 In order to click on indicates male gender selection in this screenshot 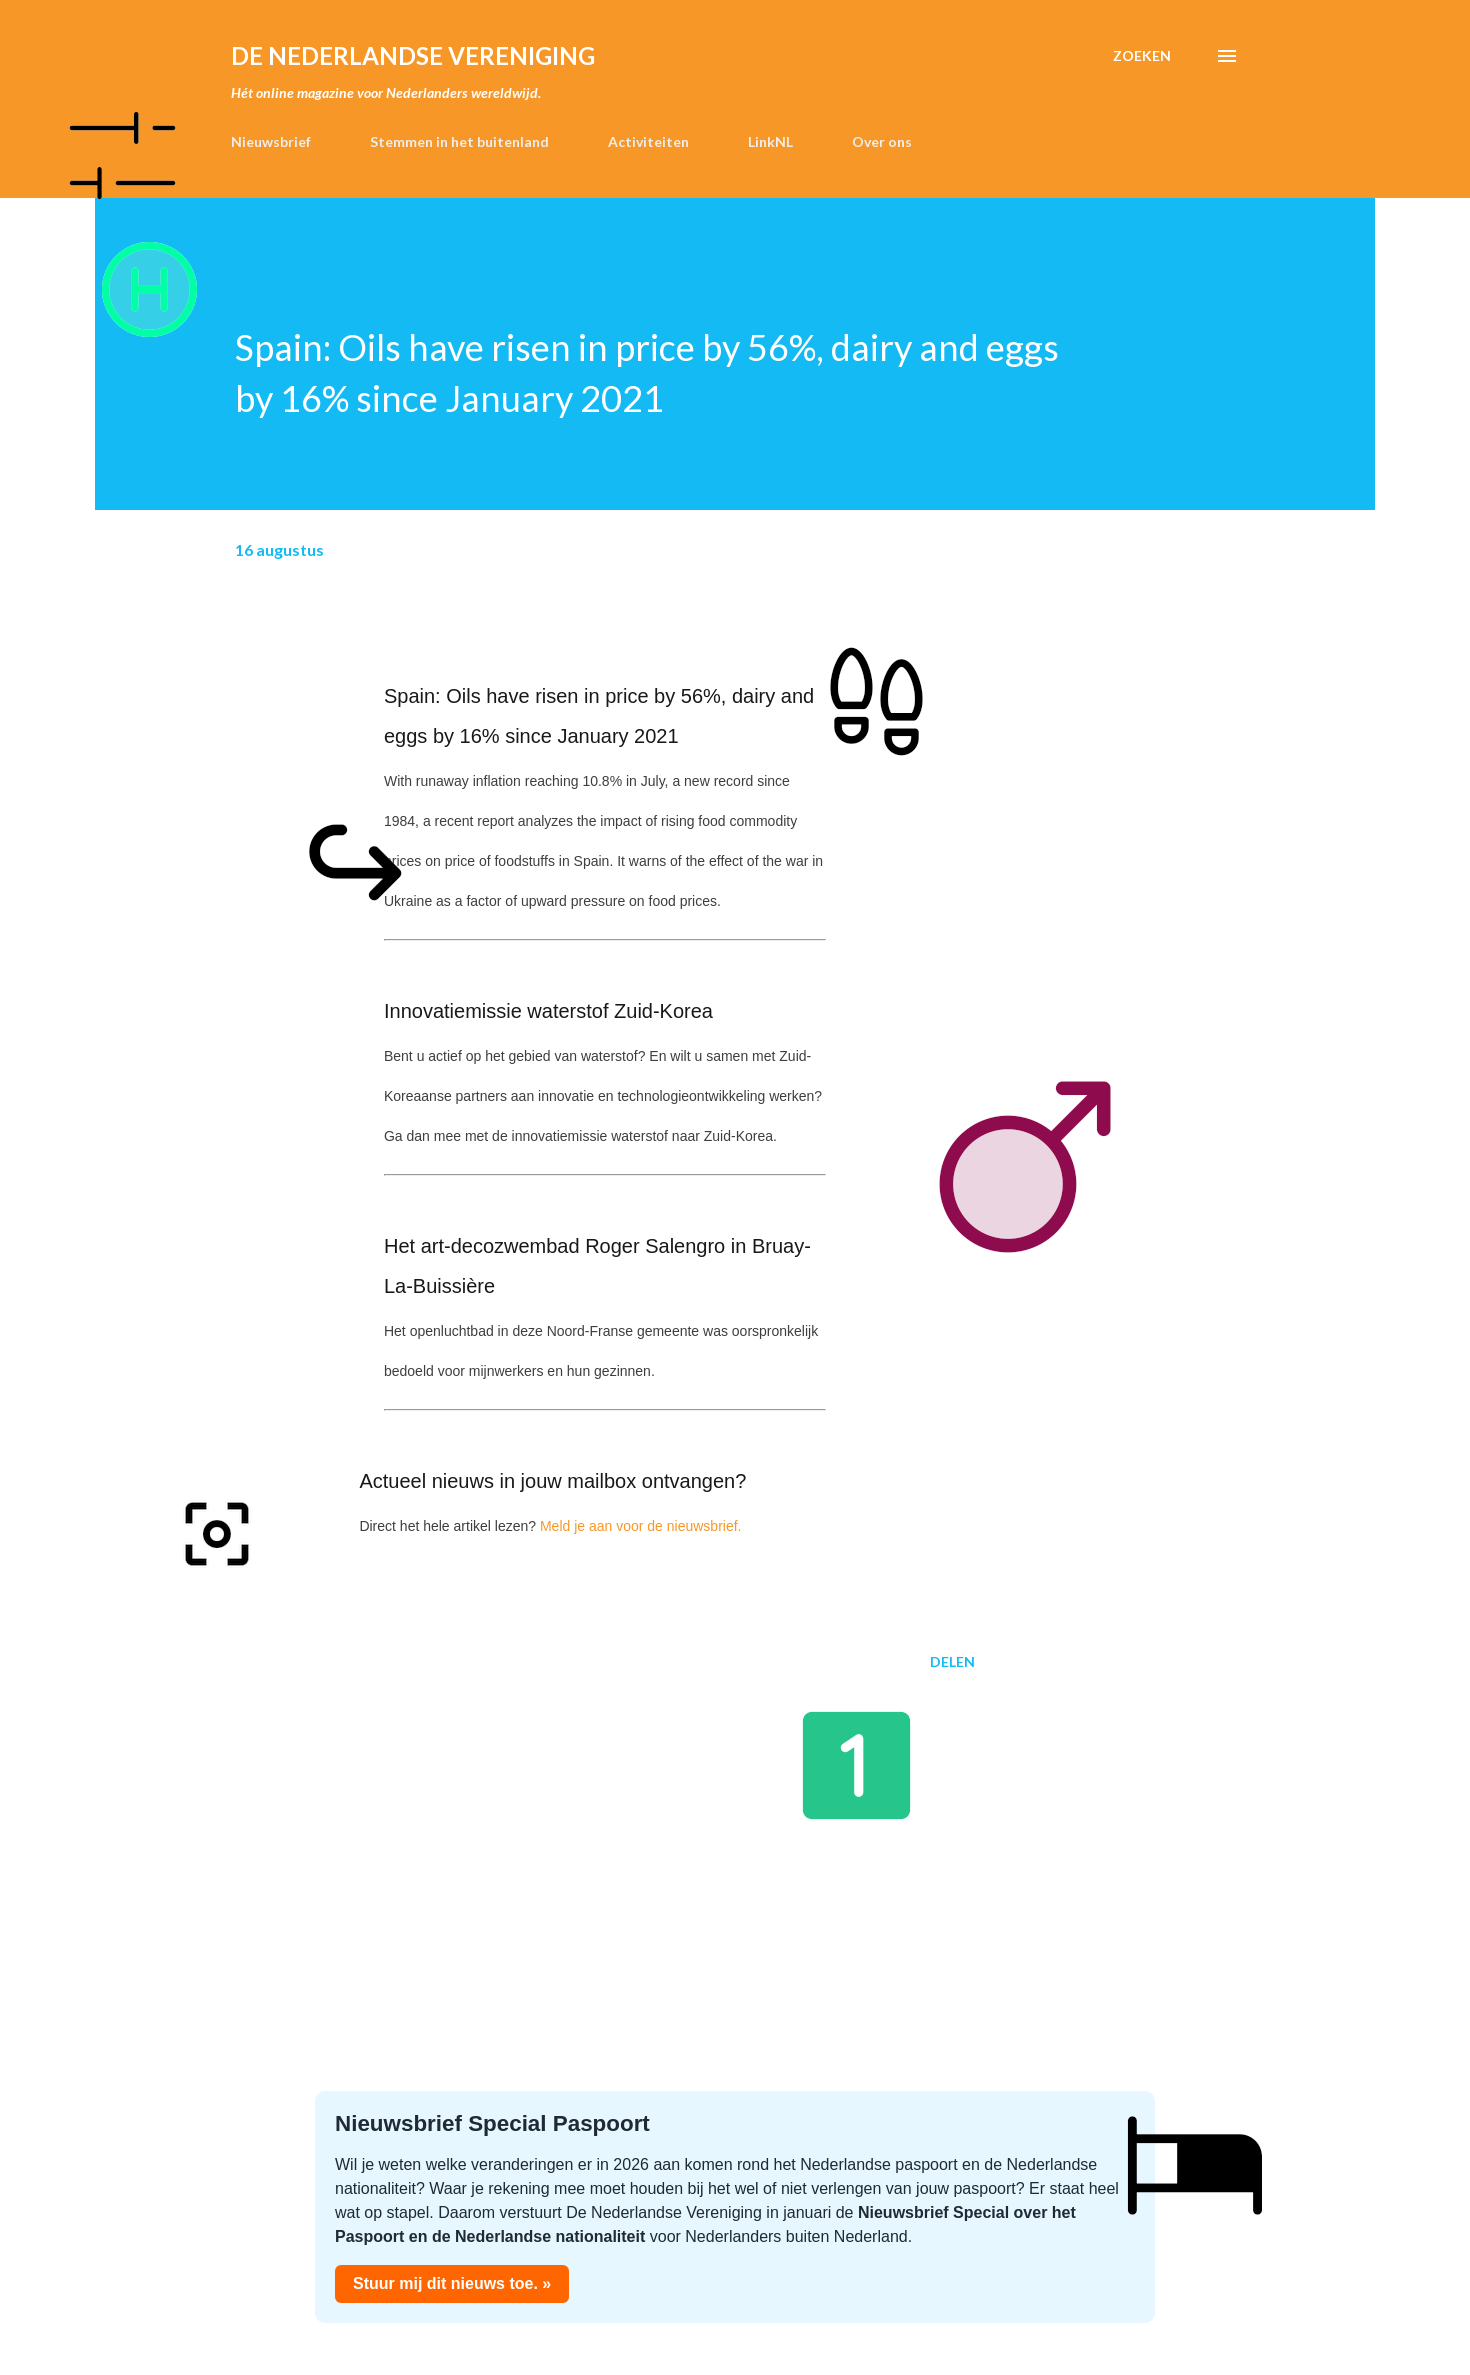, I will do `click(1028, 1163)`.